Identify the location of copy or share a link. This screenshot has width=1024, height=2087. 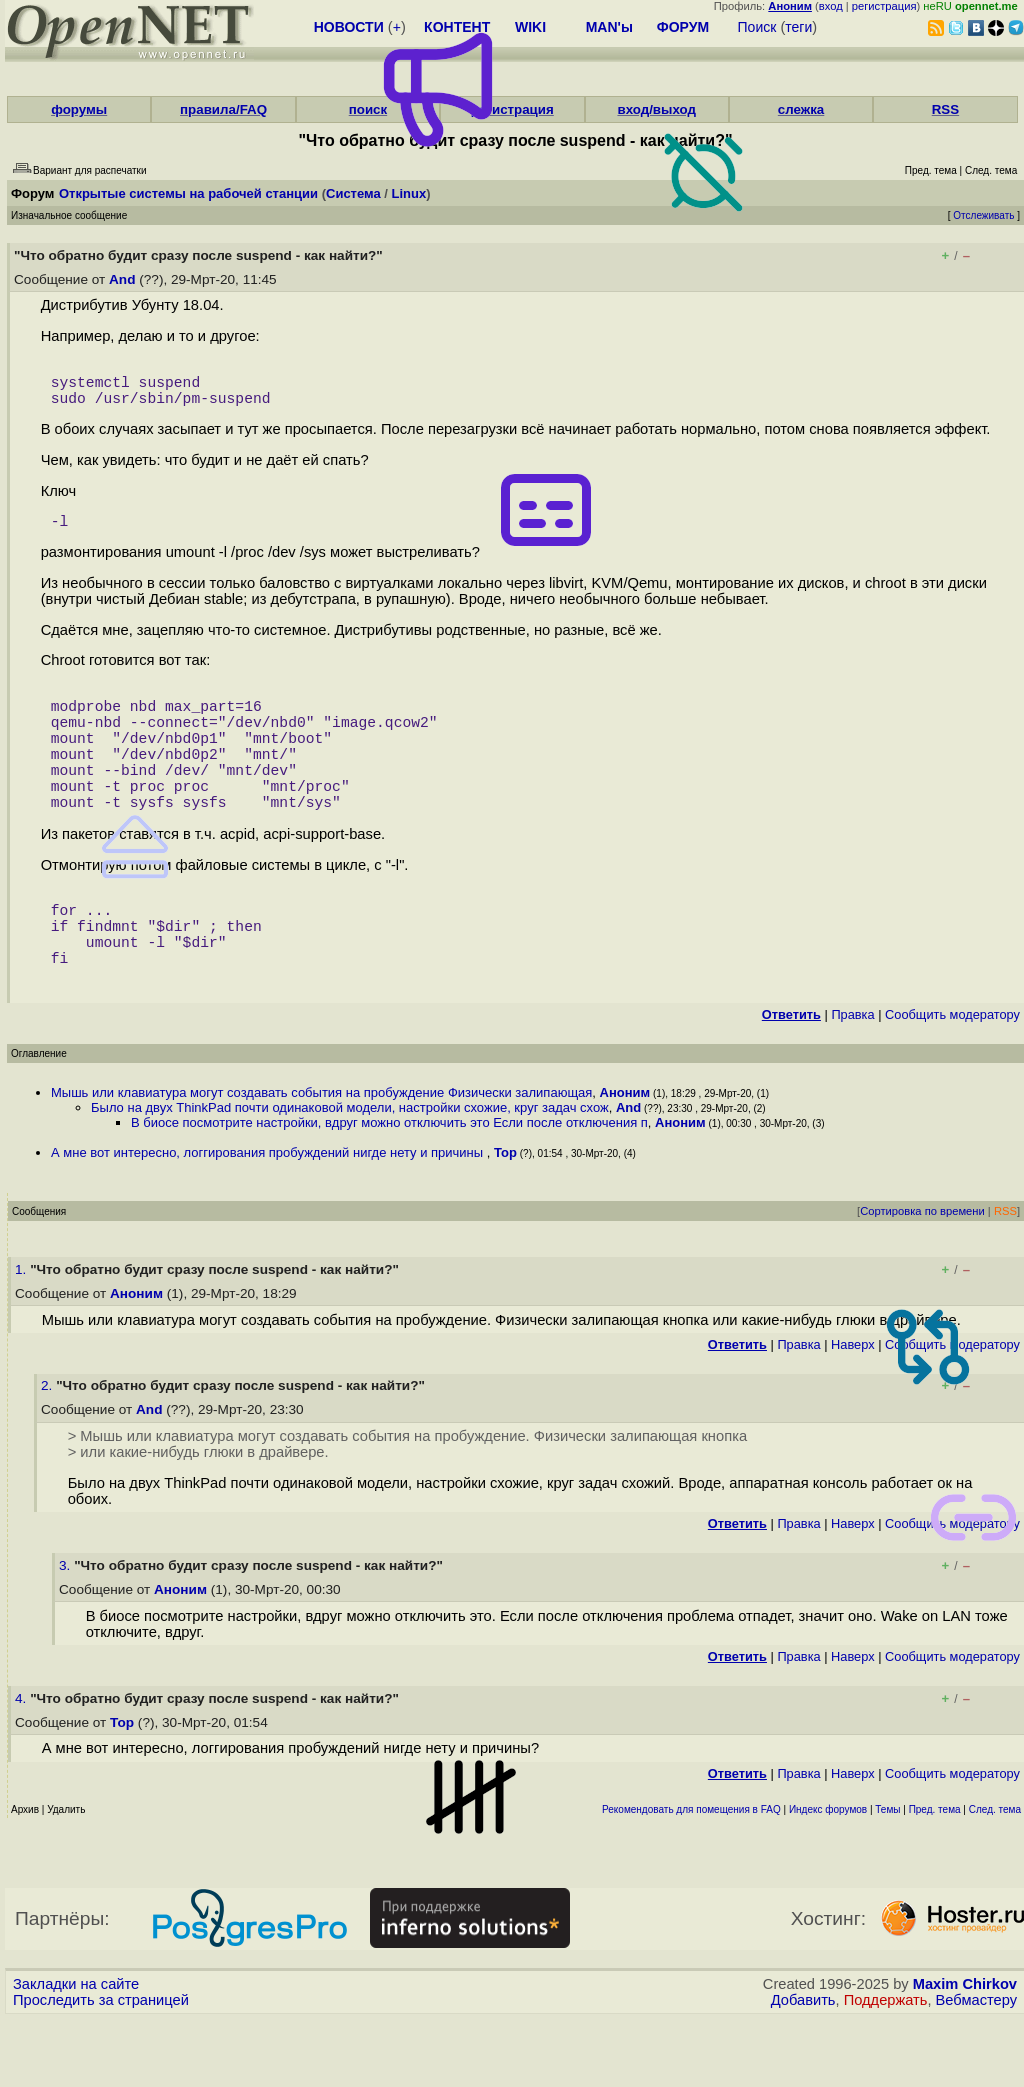
(973, 1517).